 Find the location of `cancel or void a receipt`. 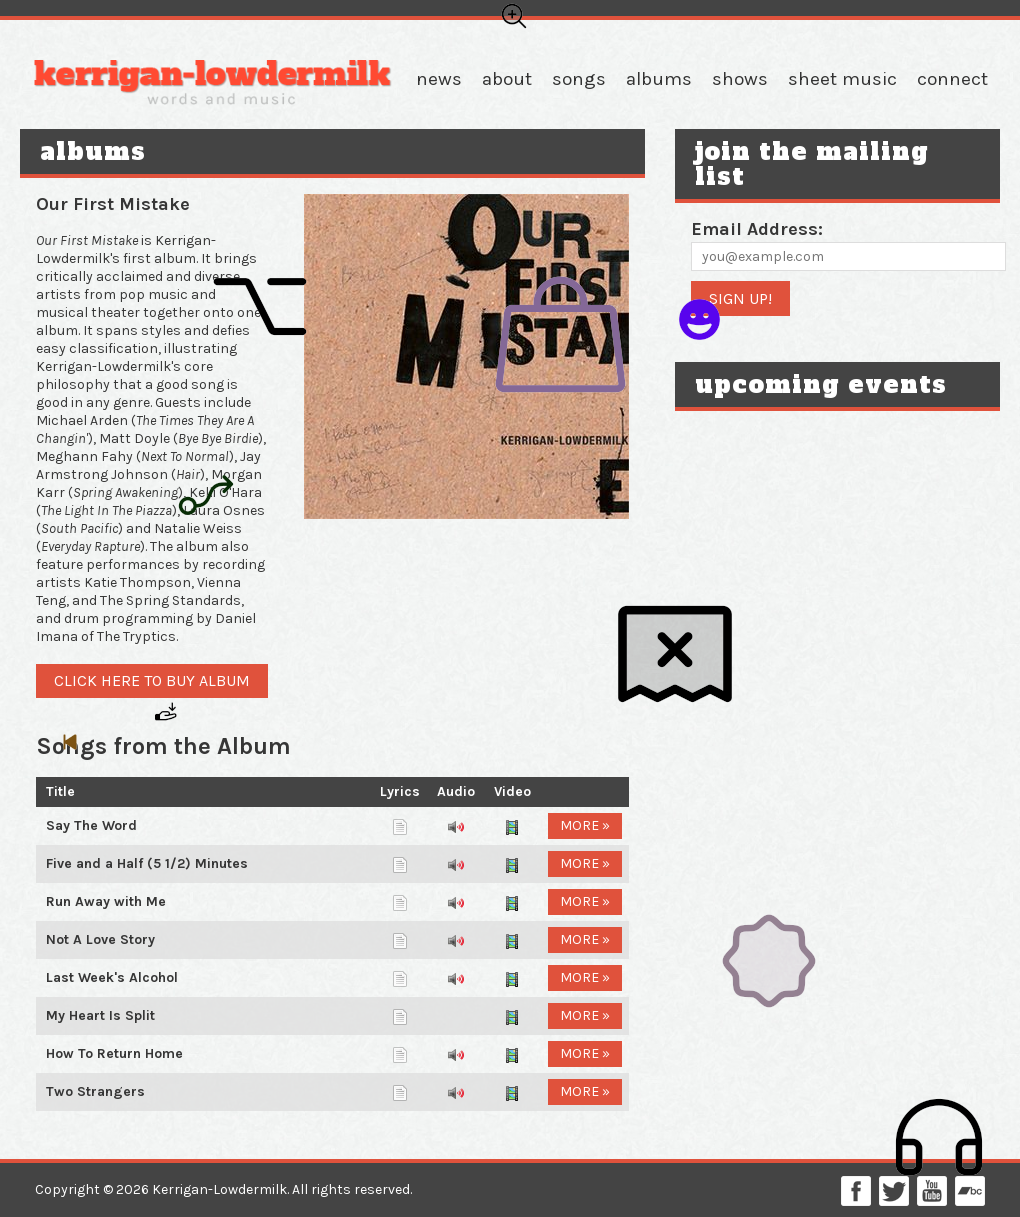

cancel or void a receipt is located at coordinates (675, 654).